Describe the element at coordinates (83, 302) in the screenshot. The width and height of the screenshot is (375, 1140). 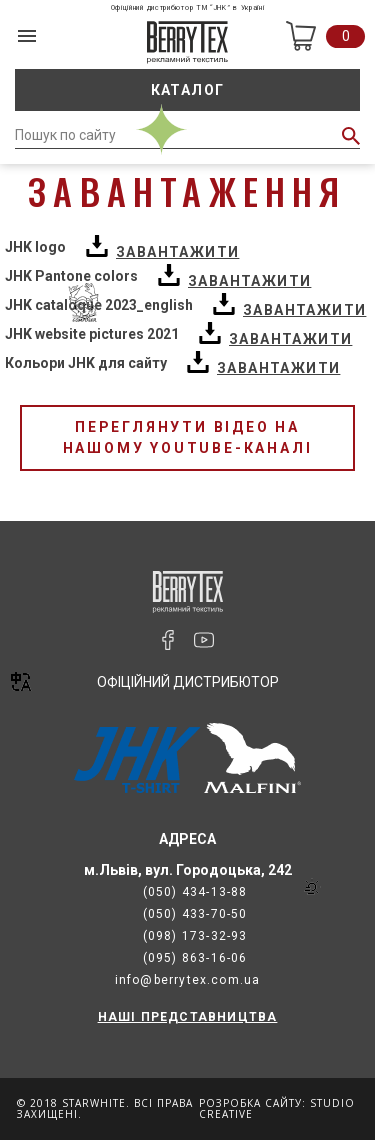
I see `visit the Composer website or documentation` at that location.